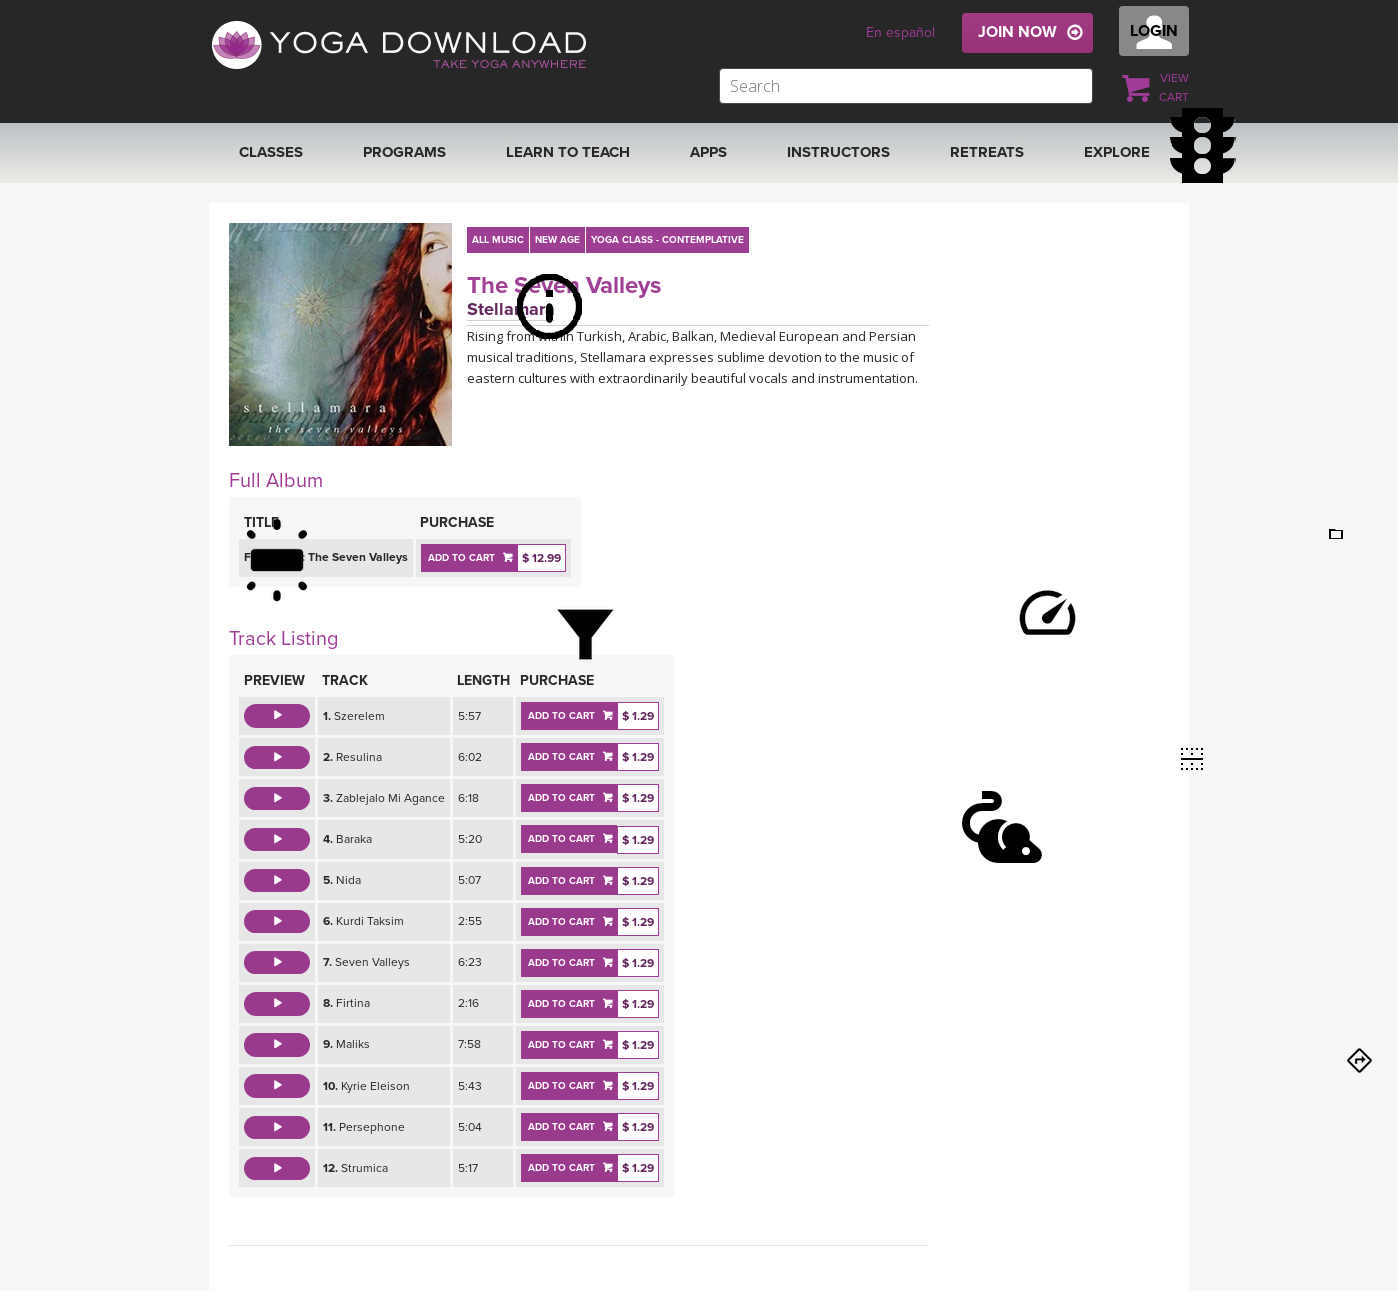  What do you see at coordinates (1202, 145) in the screenshot?
I see `view traffic conditions on map` at bounding box center [1202, 145].